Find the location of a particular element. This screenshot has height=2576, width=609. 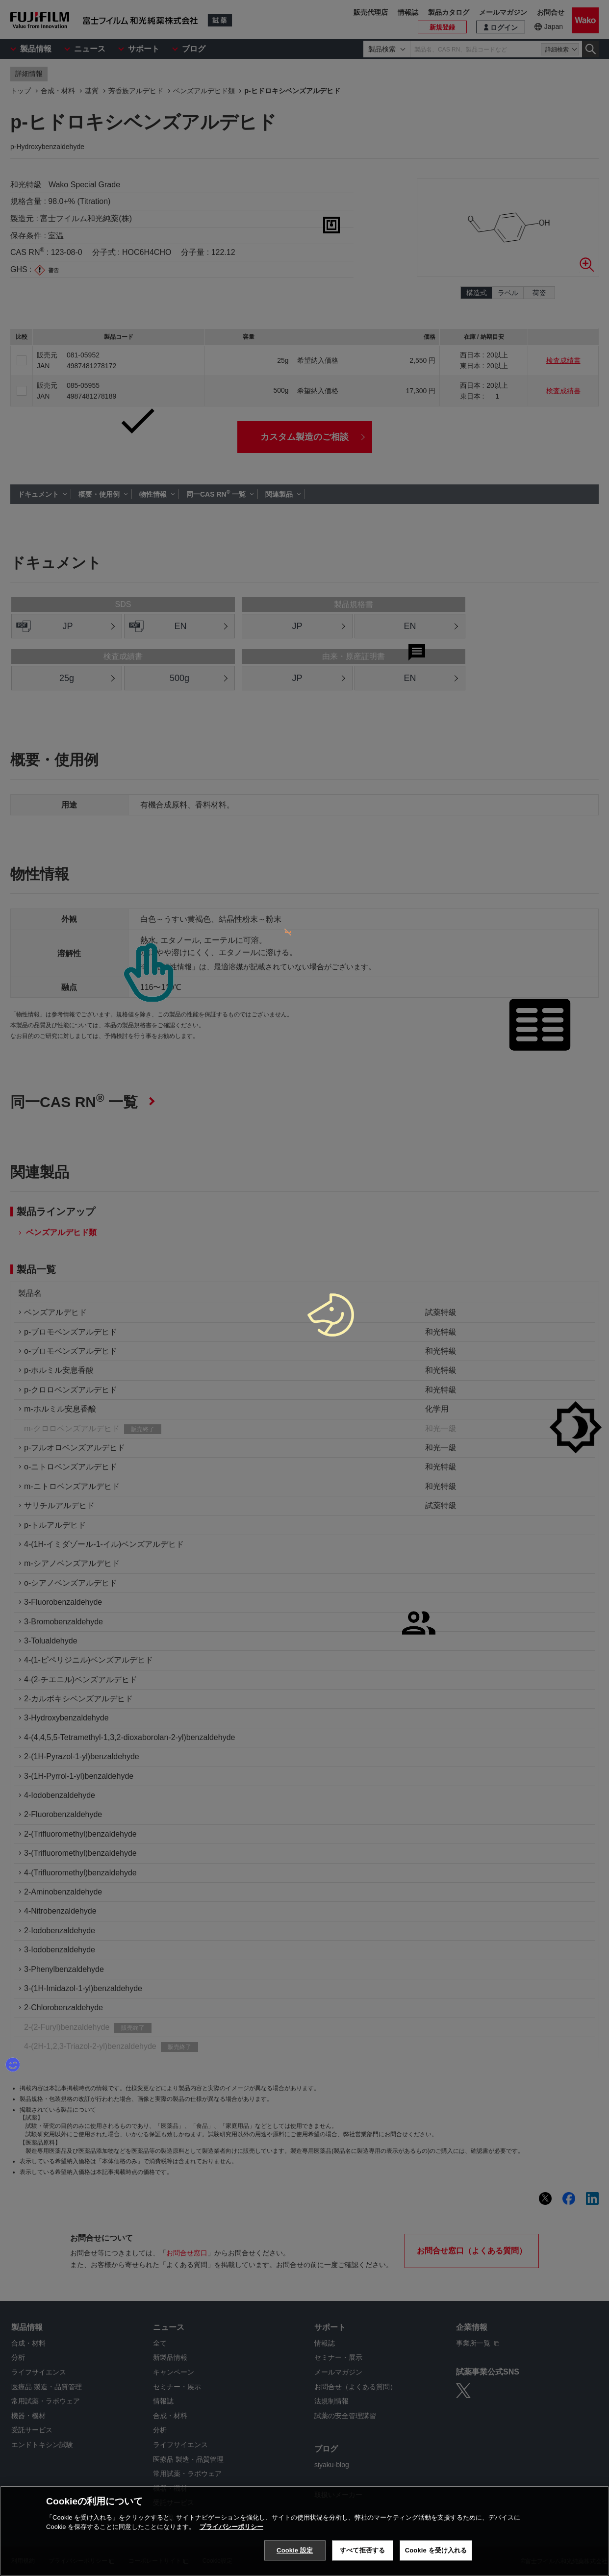

disable spacebar or space key input is located at coordinates (288, 932).